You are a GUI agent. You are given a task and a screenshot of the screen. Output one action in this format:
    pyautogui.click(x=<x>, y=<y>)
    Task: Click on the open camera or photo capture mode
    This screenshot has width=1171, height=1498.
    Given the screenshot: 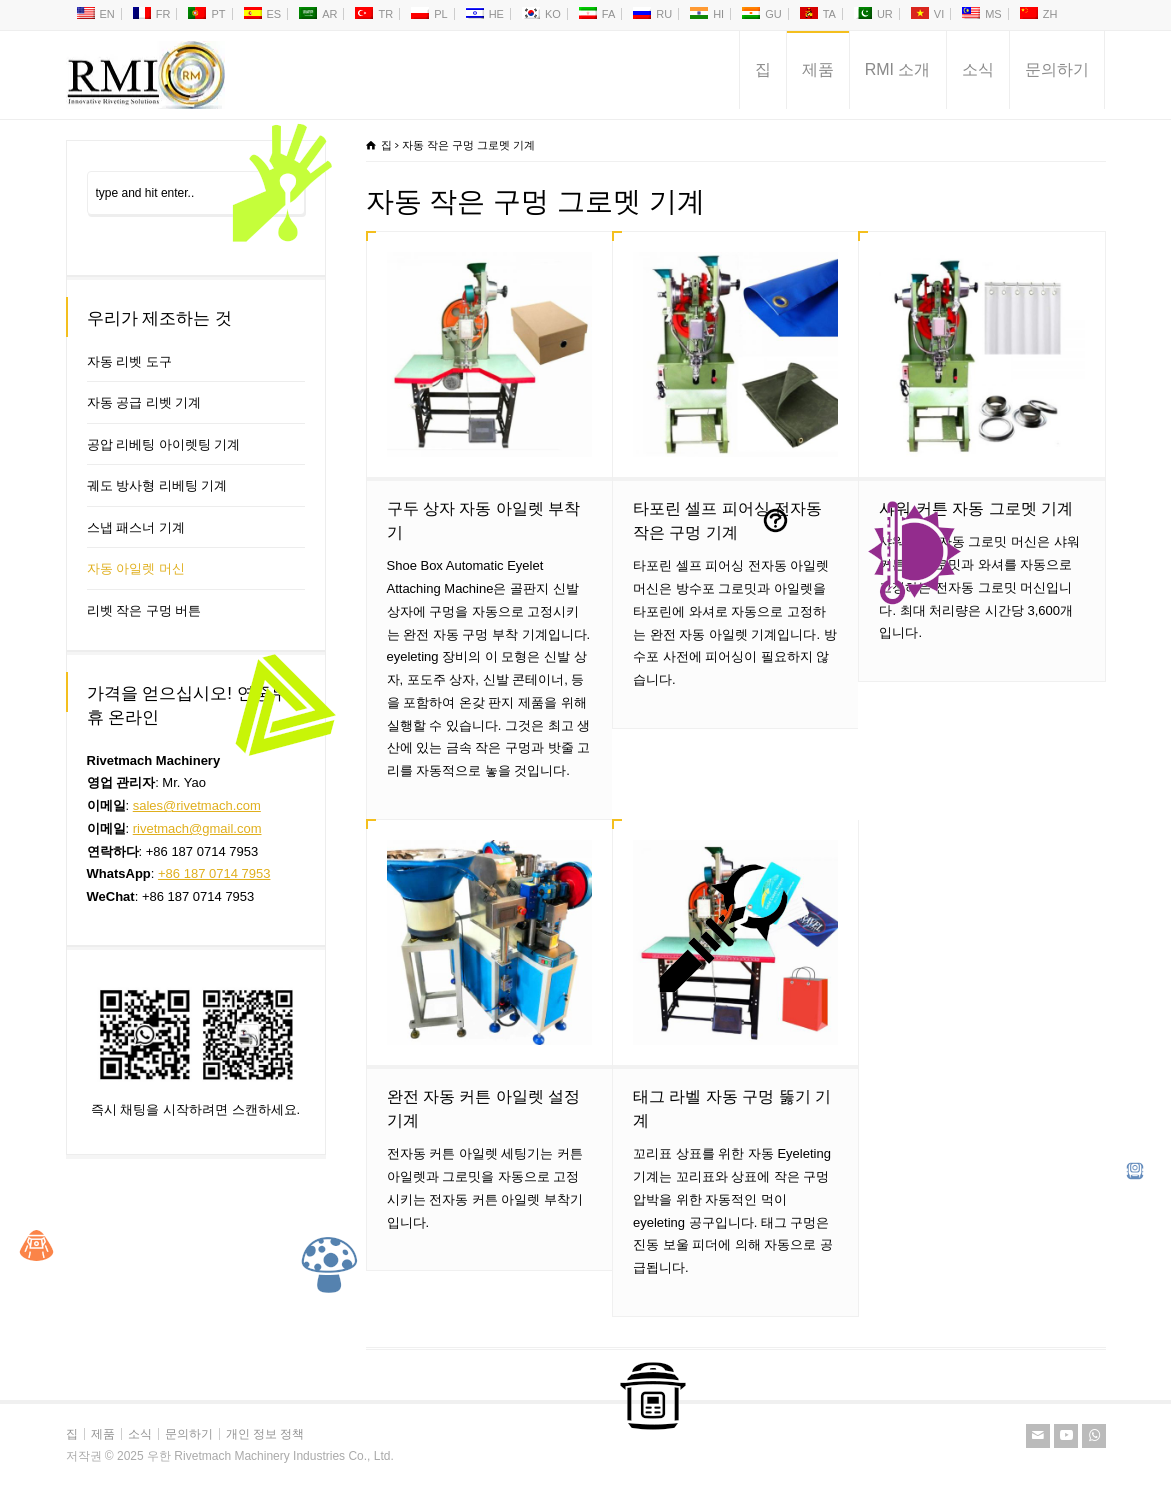 What is the action you would take?
    pyautogui.click(x=1135, y=1171)
    